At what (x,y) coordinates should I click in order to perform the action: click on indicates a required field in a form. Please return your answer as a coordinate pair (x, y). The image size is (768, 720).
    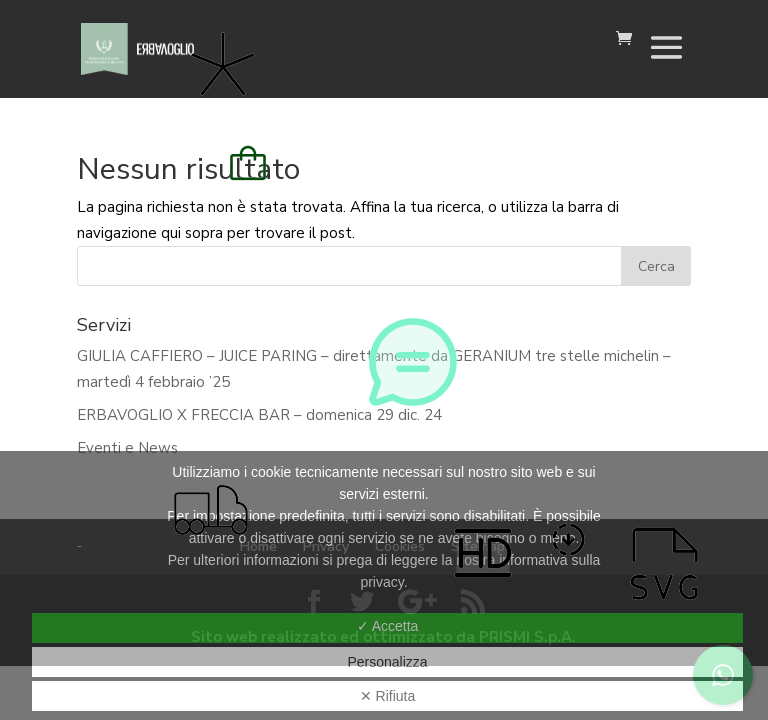
    Looking at the image, I should click on (223, 67).